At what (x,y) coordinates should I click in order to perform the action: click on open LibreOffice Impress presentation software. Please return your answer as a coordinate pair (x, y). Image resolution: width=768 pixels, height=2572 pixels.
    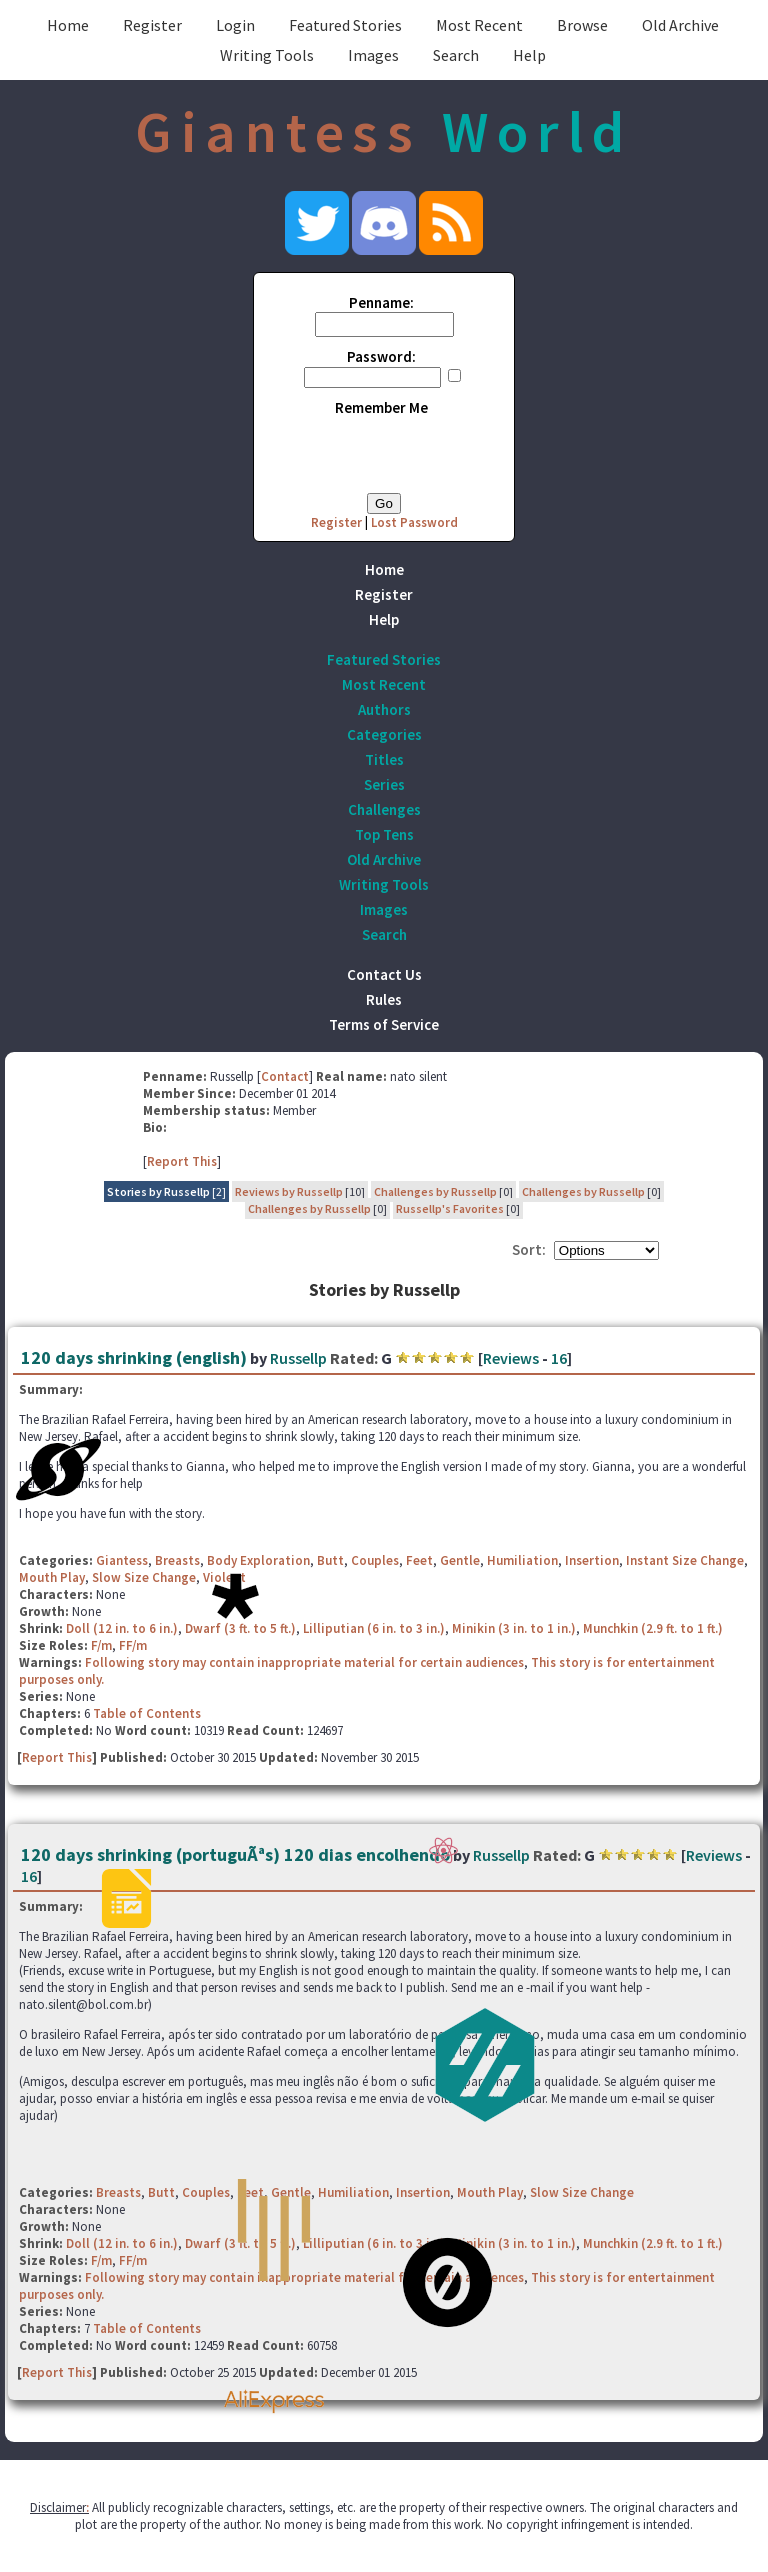
    Looking at the image, I should click on (126, 1898).